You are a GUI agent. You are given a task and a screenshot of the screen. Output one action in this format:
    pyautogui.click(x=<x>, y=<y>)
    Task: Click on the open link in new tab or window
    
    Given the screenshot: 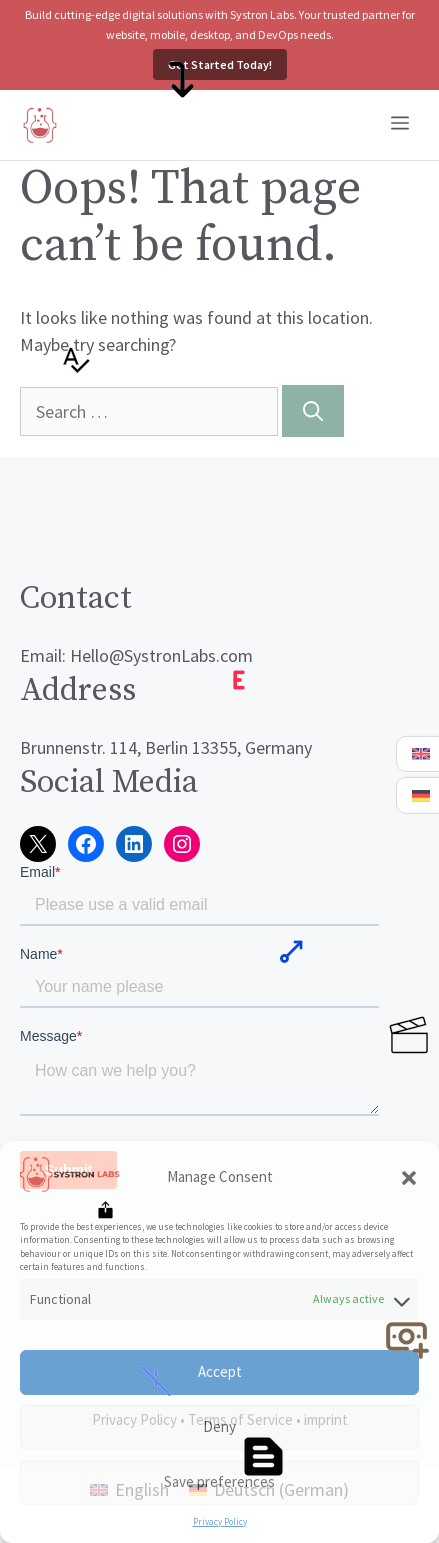 What is the action you would take?
    pyautogui.click(x=292, y=951)
    